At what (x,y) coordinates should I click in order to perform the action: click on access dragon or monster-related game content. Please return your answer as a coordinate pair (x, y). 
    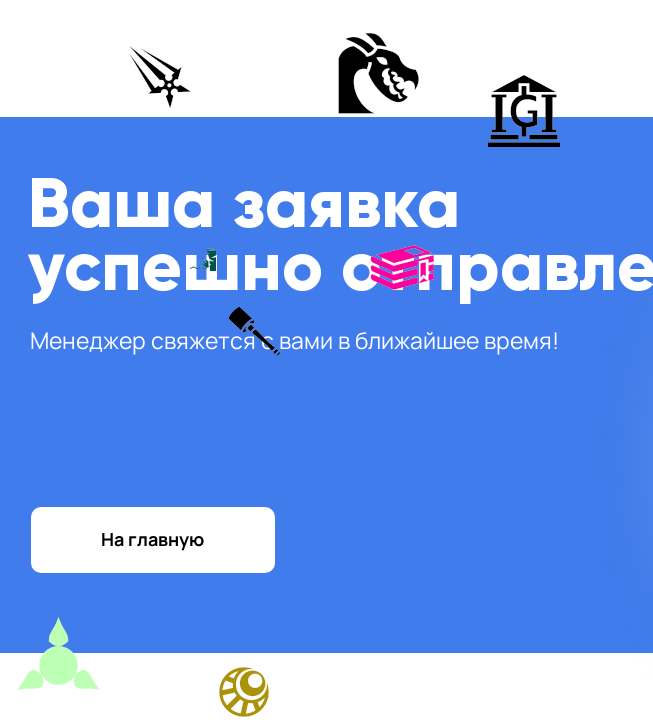
    Looking at the image, I should click on (378, 73).